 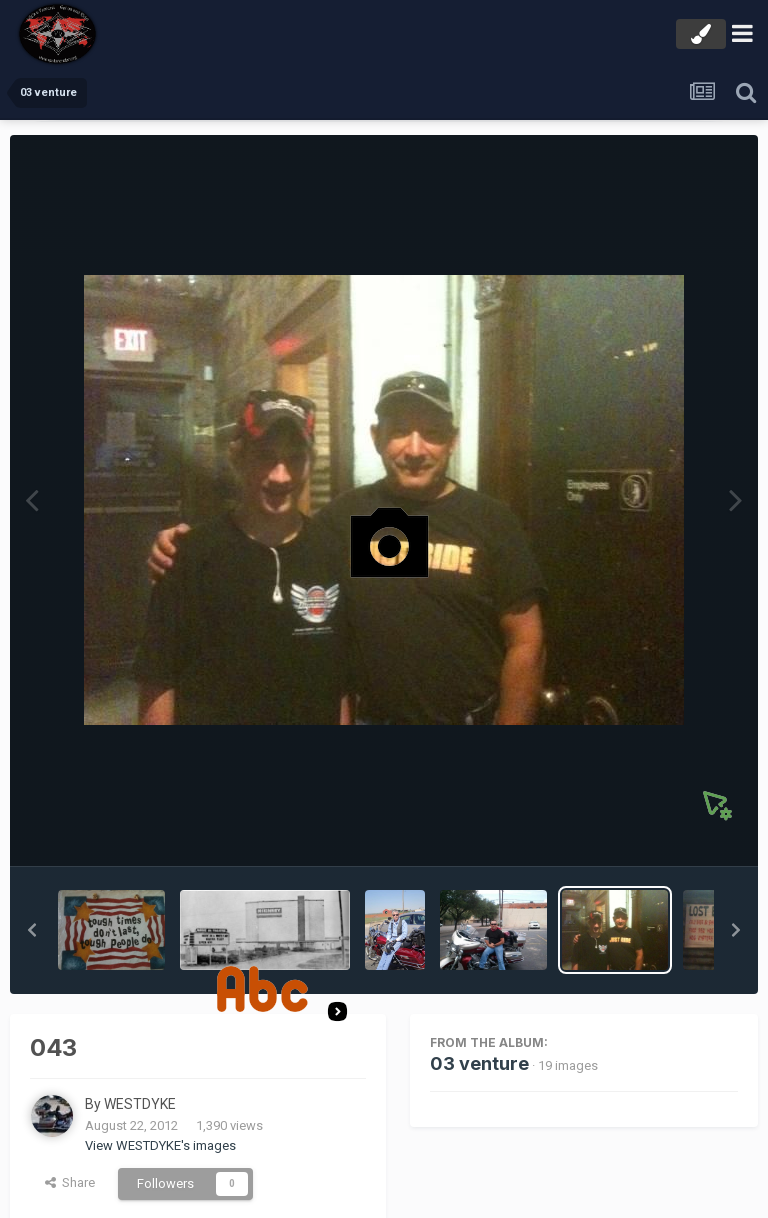 What do you see at coordinates (263, 989) in the screenshot?
I see `access text formatting options` at bounding box center [263, 989].